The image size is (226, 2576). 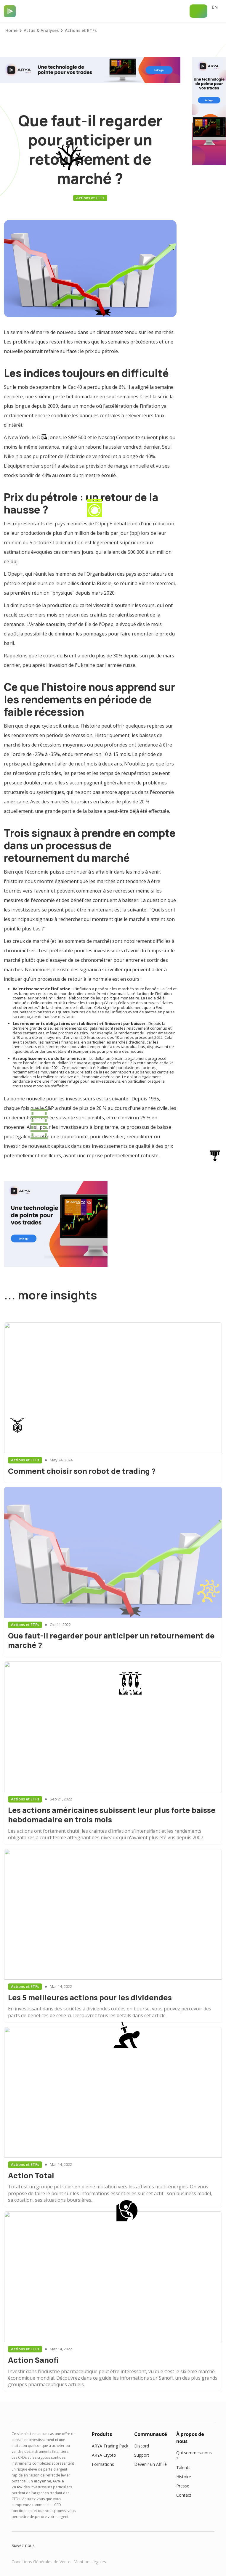 What do you see at coordinates (127, 2211) in the screenshot?
I see `select parrot as your avatar or character` at bounding box center [127, 2211].